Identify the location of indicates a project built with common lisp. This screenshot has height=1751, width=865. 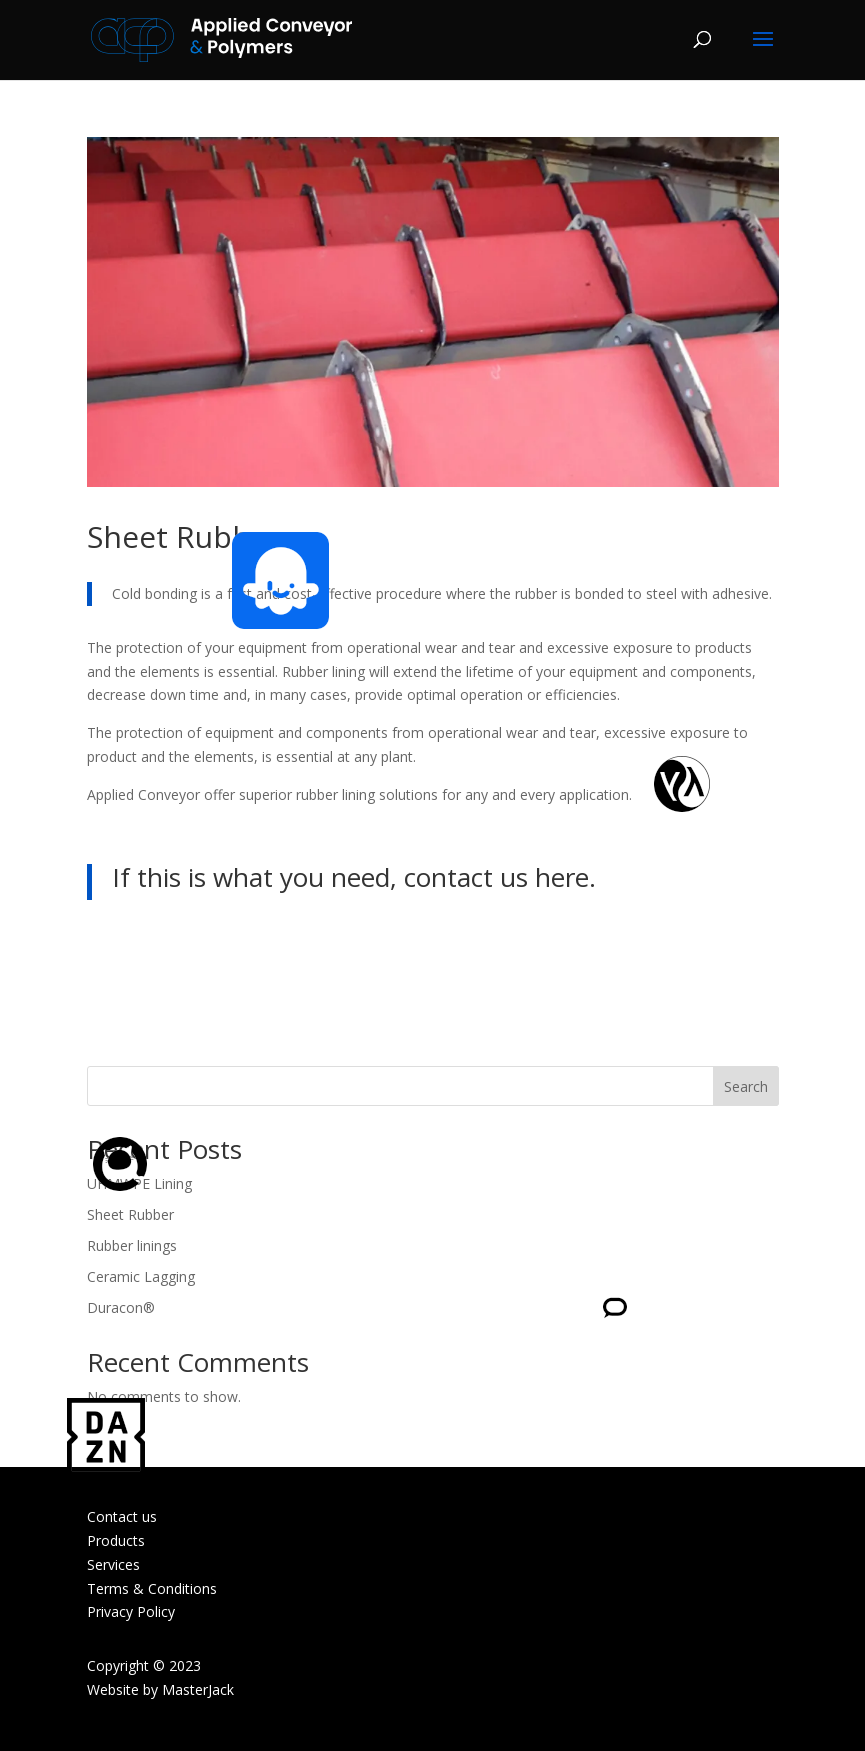
(682, 784).